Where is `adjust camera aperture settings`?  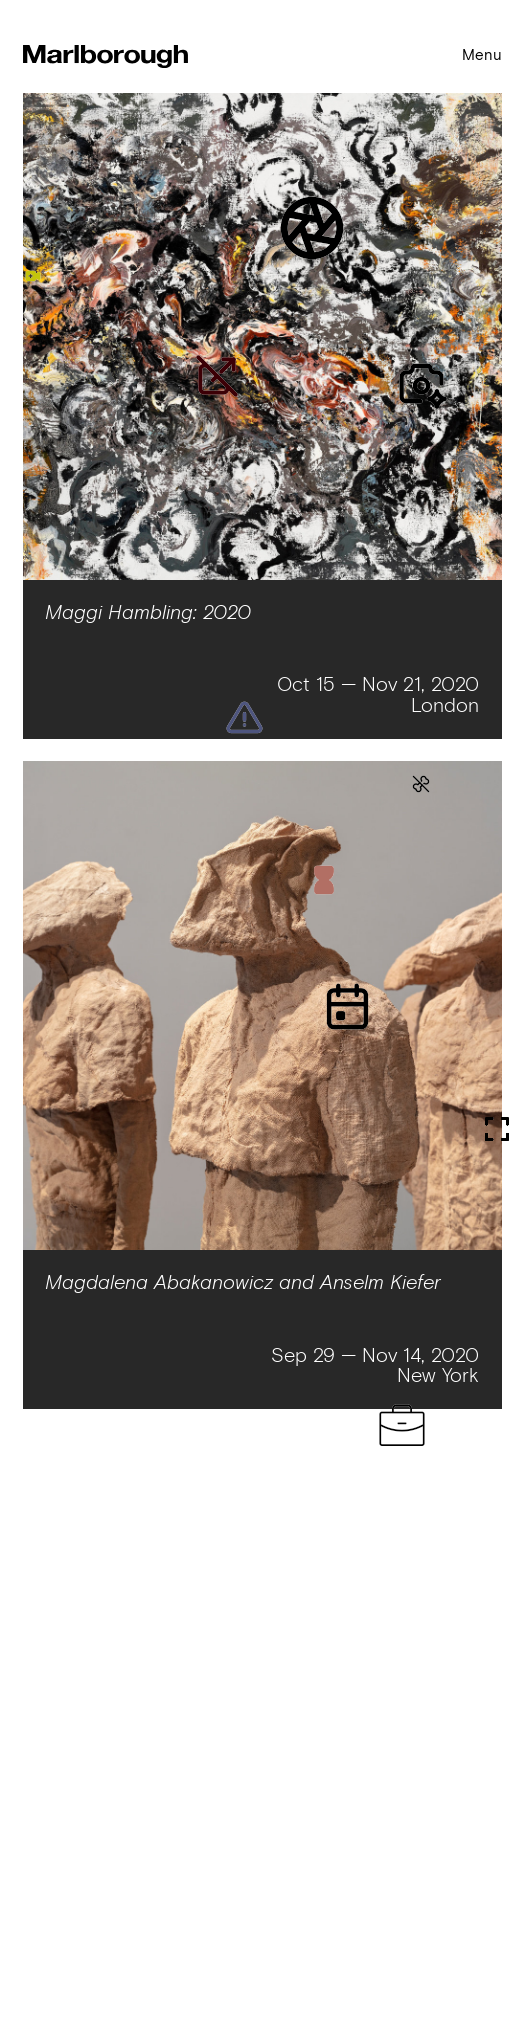
adjust camera aperture settings is located at coordinates (312, 228).